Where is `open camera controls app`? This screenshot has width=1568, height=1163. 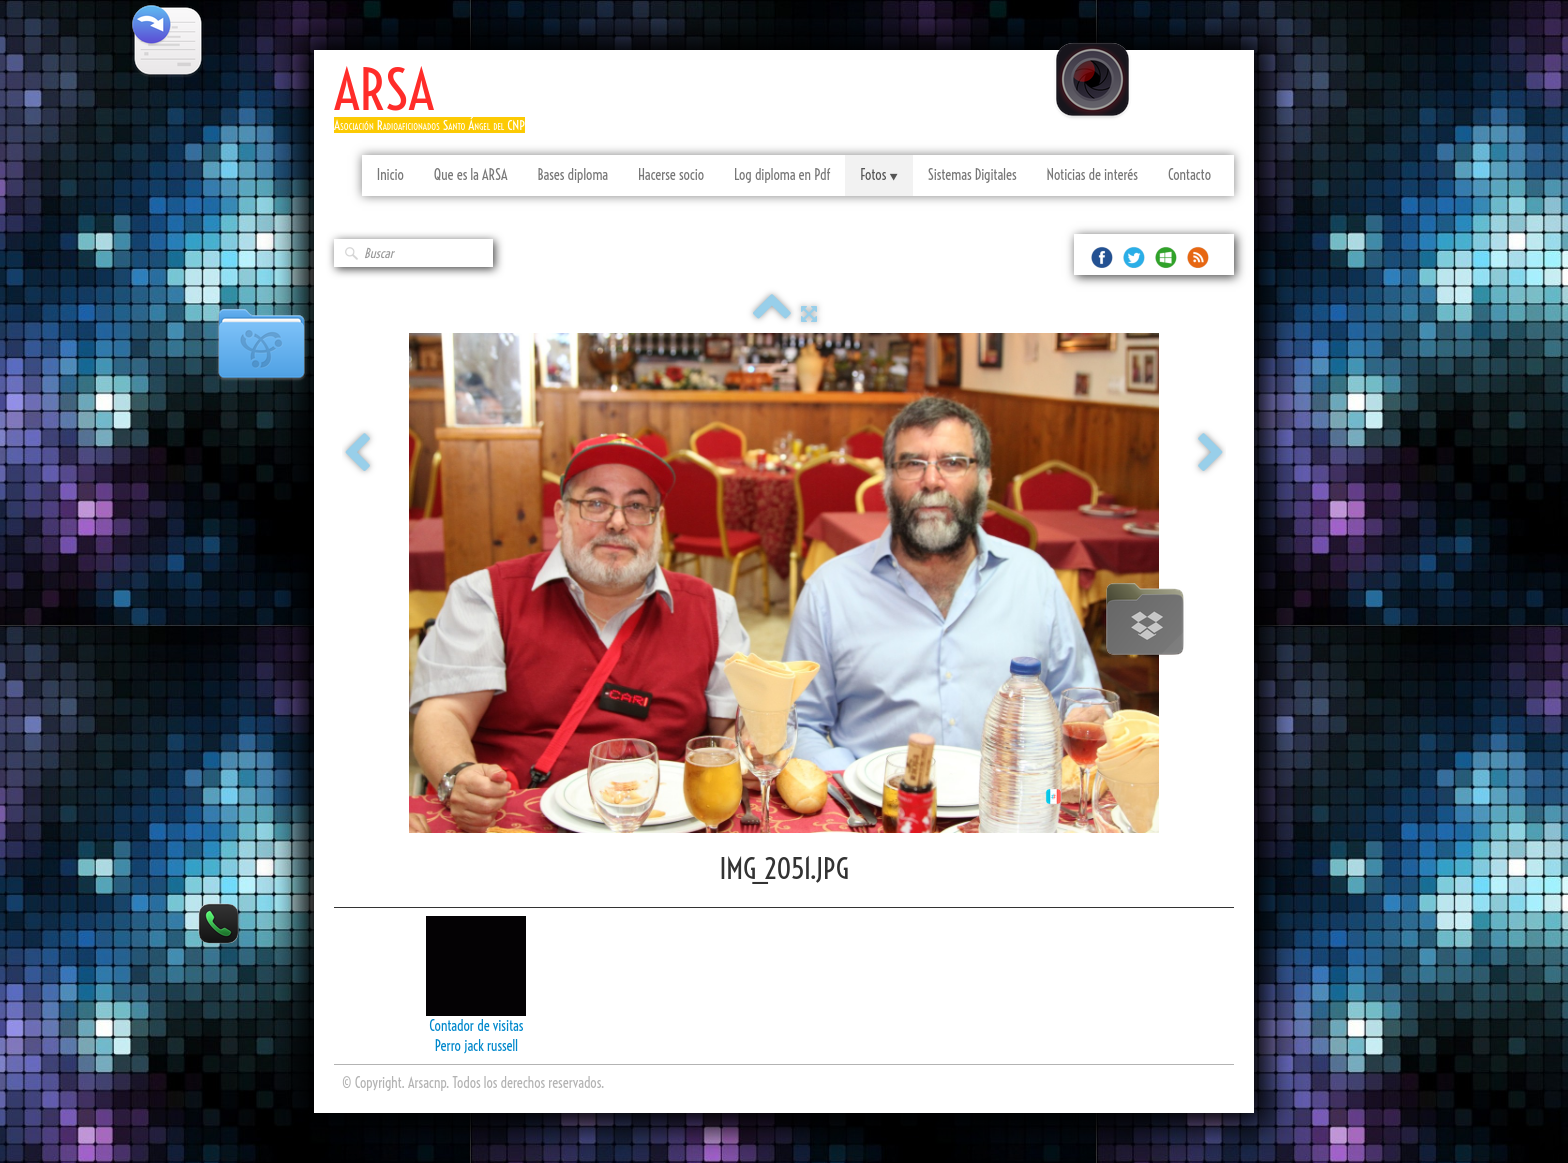
open camera controls app is located at coordinates (1092, 79).